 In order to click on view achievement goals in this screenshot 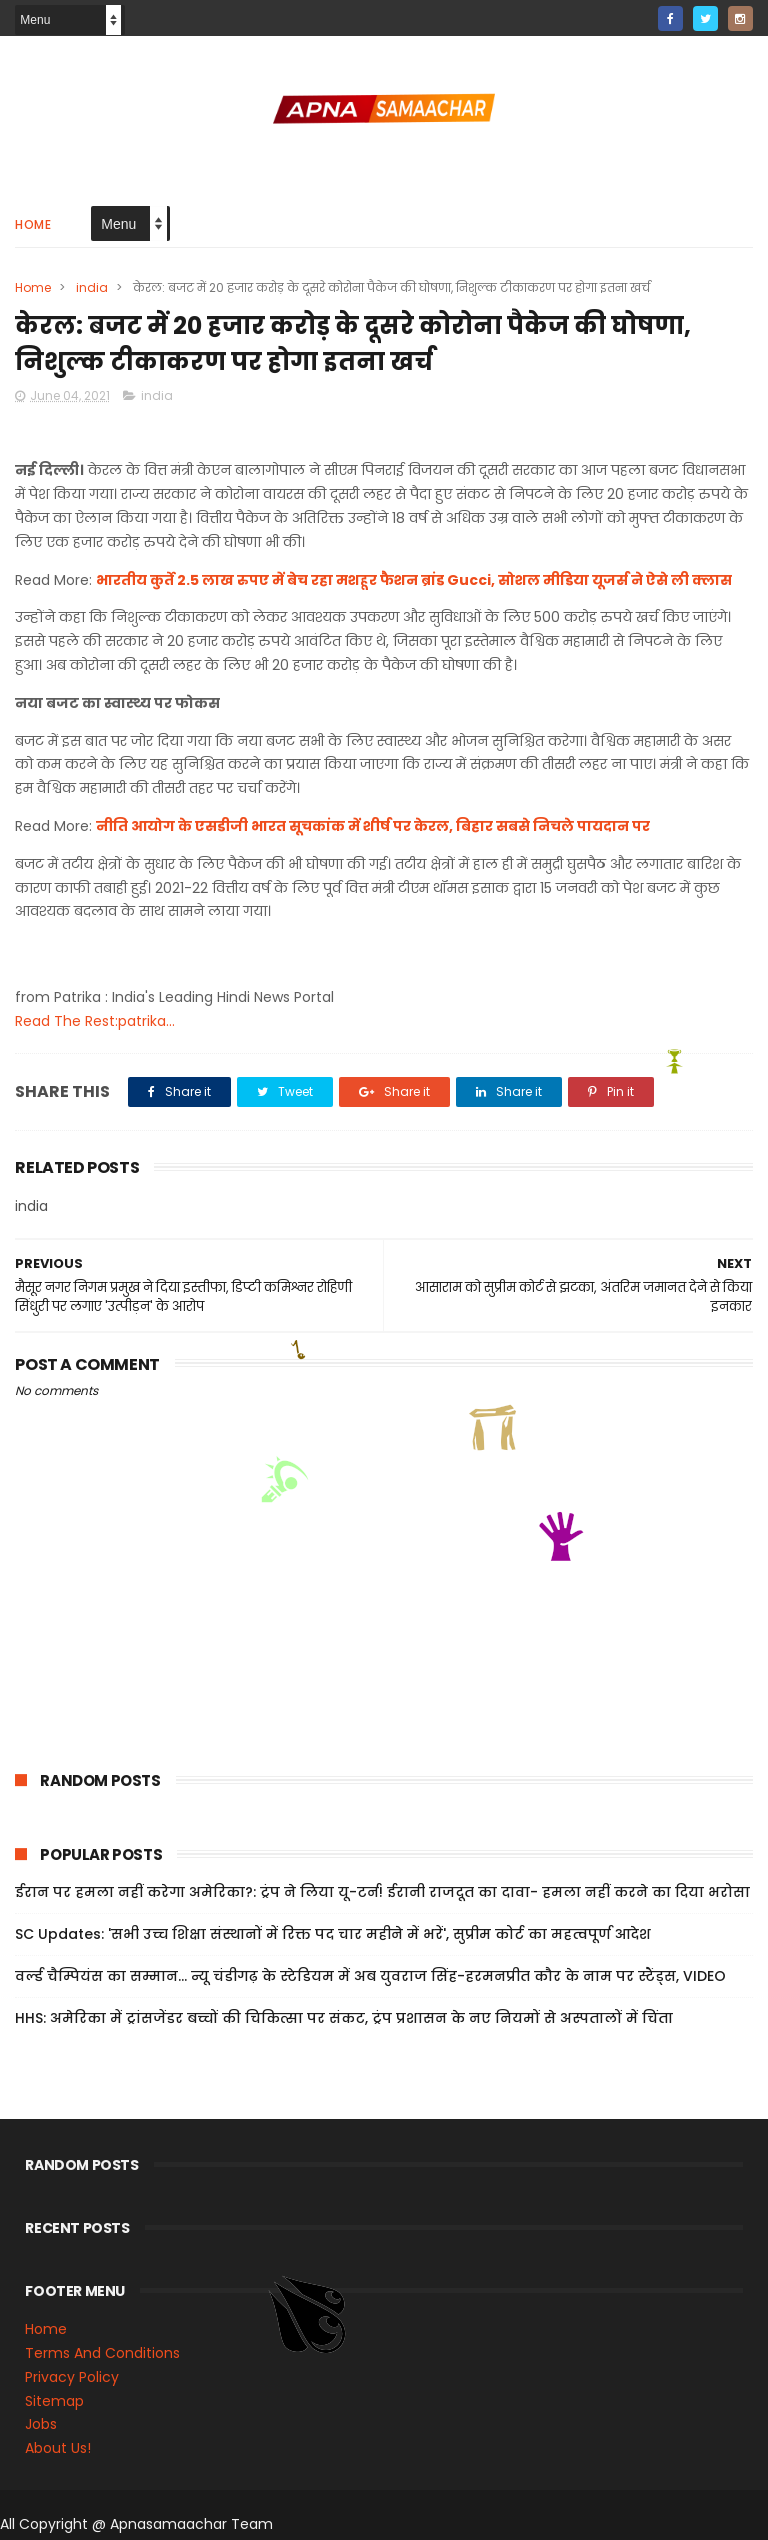, I will do `click(674, 1061)`.